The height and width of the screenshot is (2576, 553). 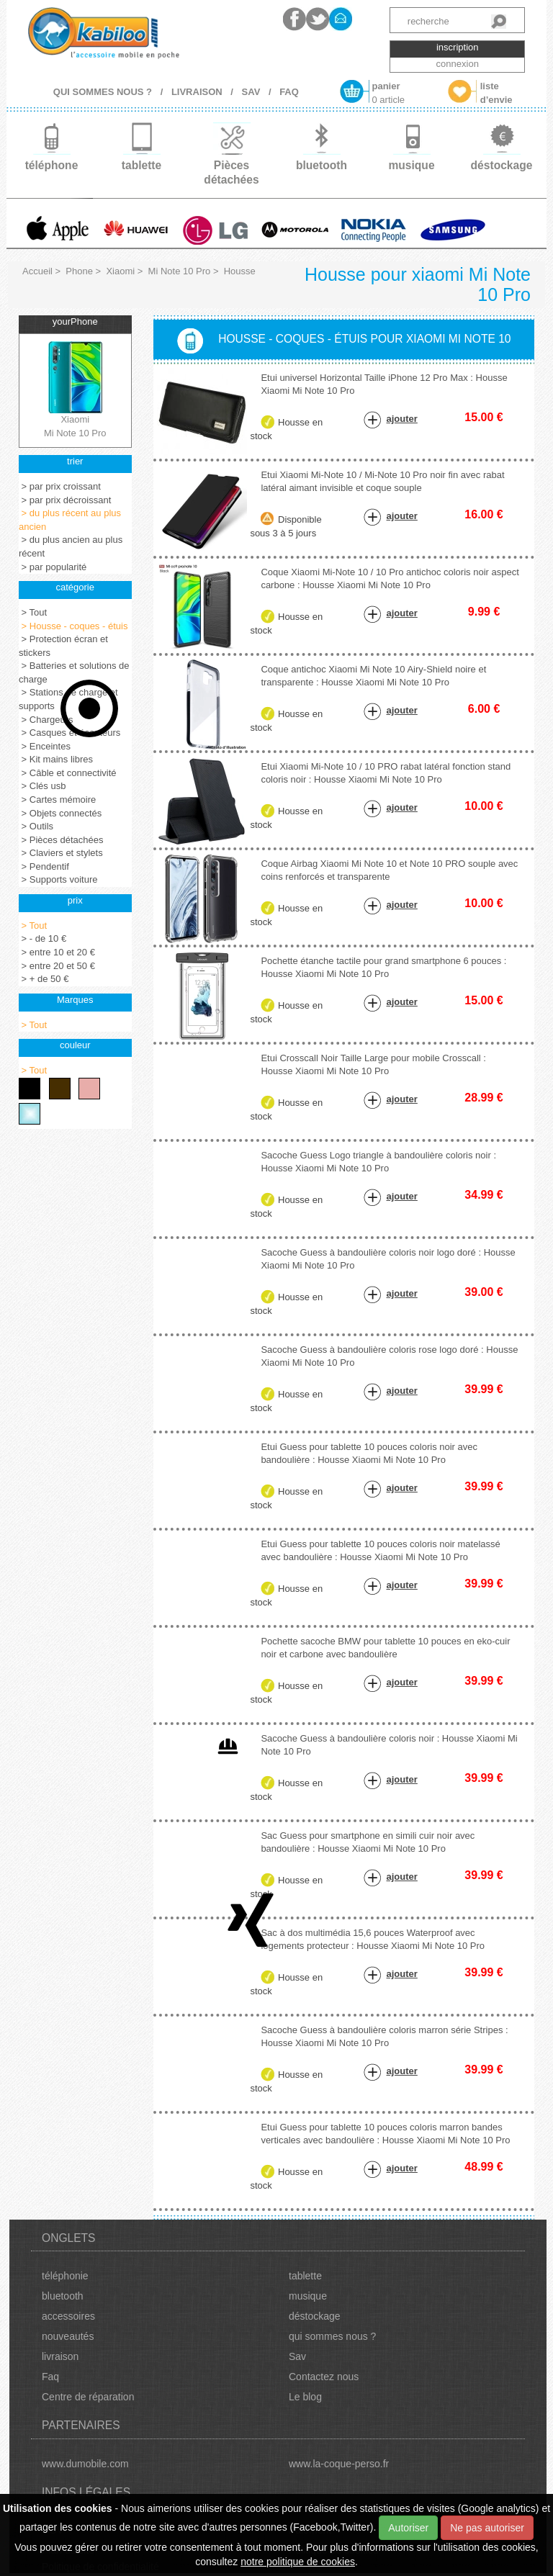 I want to click on access construction or worksite safety settings, so click(x=228, y=1746).